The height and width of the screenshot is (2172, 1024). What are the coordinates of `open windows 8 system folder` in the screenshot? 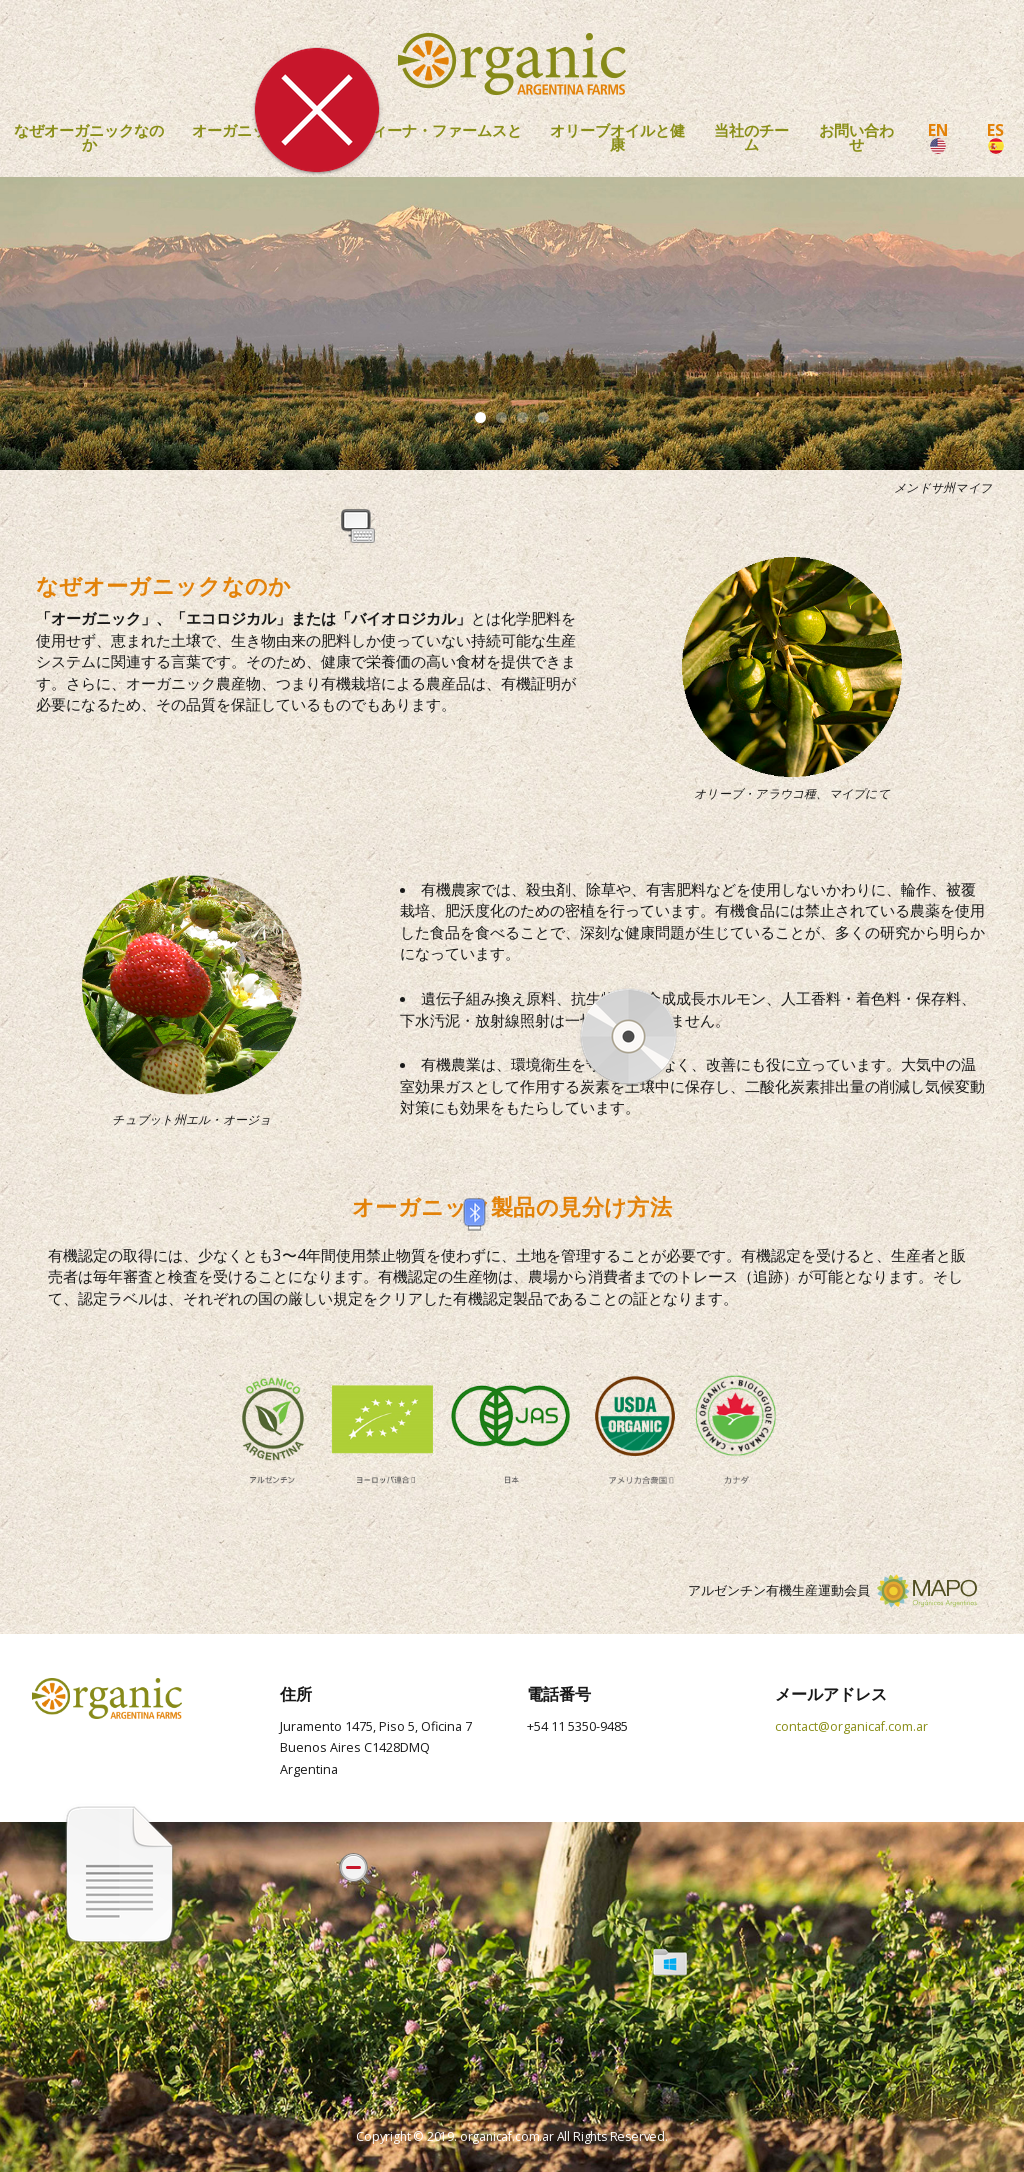 It's located at (670, 1963).